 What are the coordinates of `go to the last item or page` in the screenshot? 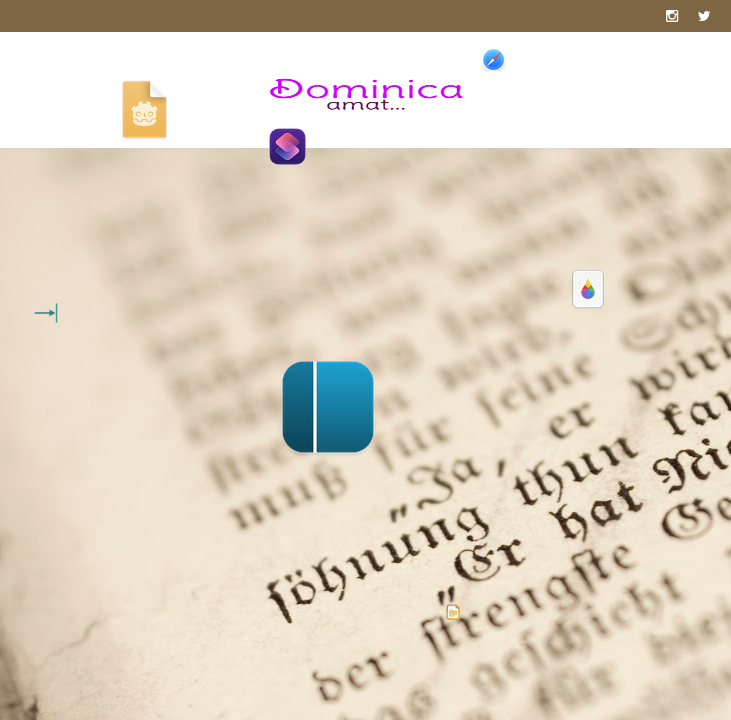 It's located at (46, 313).